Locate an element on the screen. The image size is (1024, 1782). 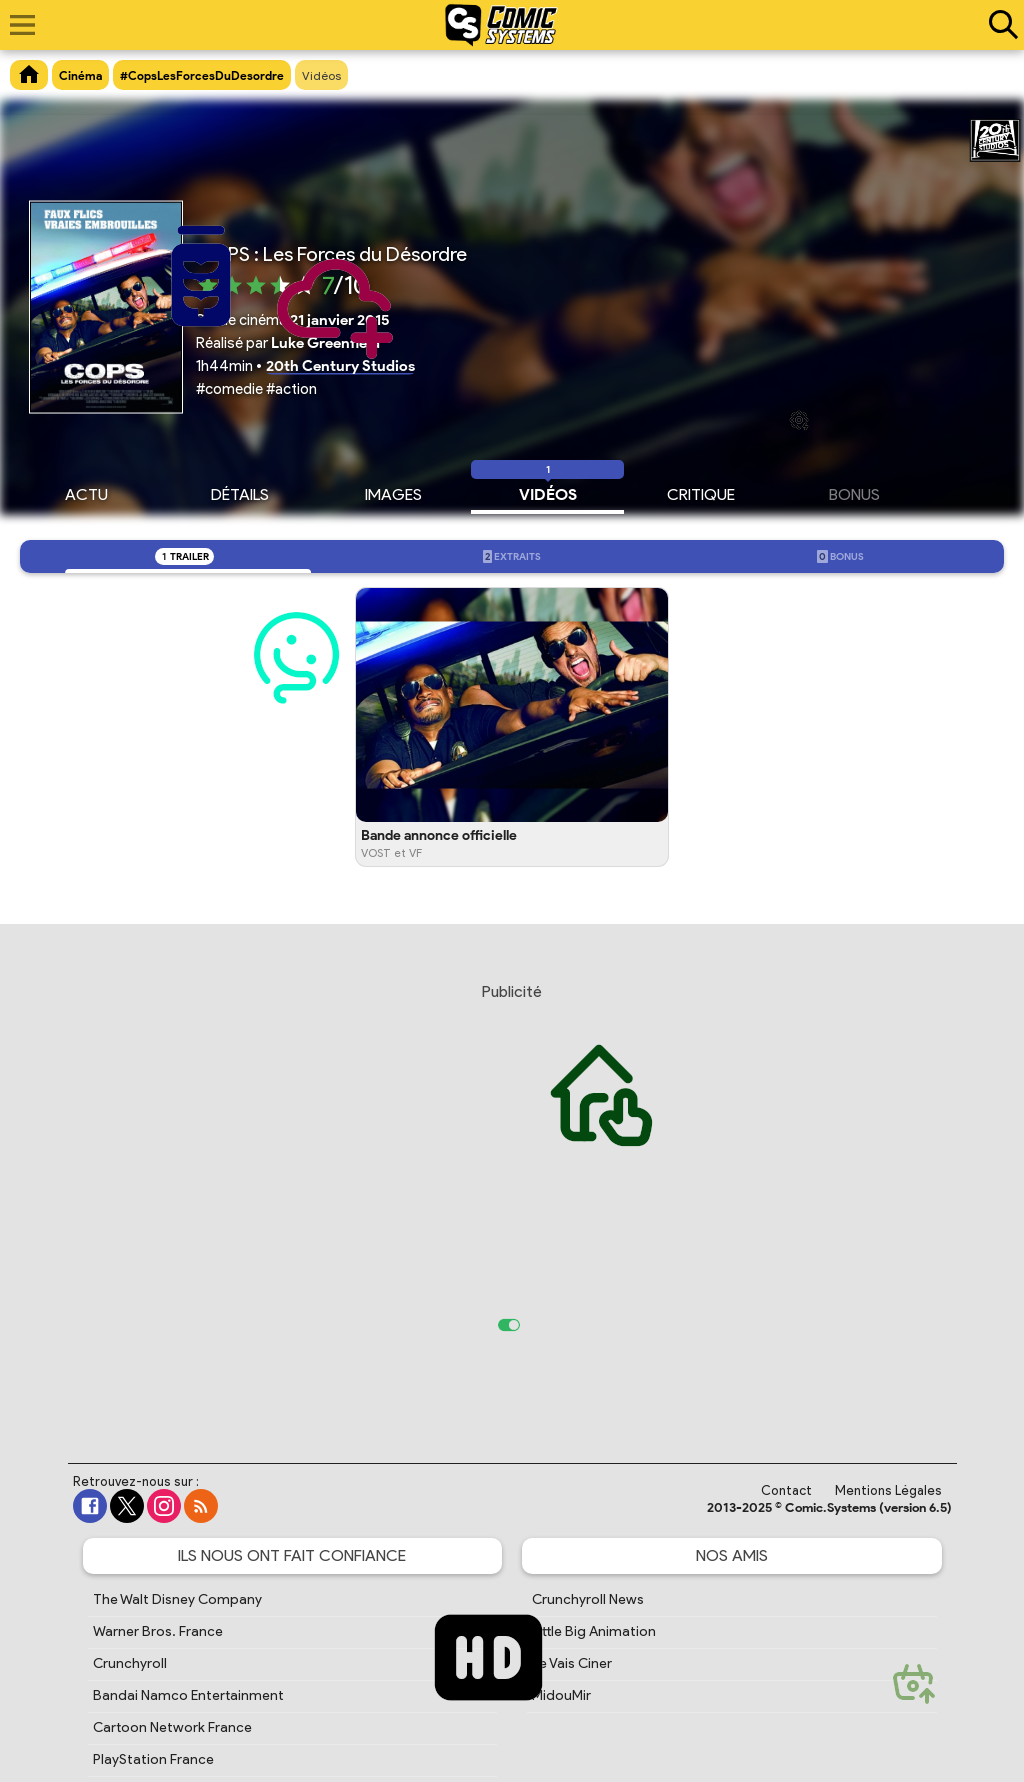
upload a new file to cloud storage is located at coordinates (335, 301).